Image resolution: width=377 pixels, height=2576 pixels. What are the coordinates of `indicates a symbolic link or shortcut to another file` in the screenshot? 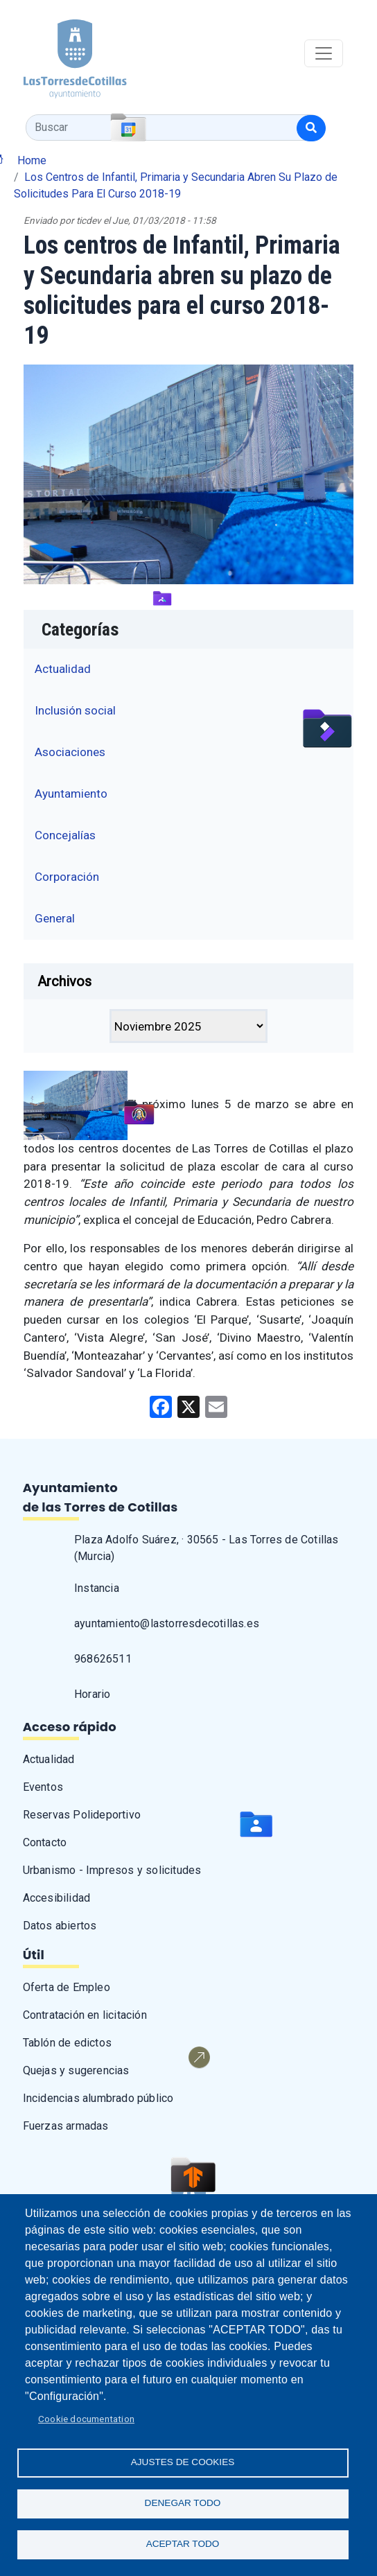 It's located at (199, 2057).